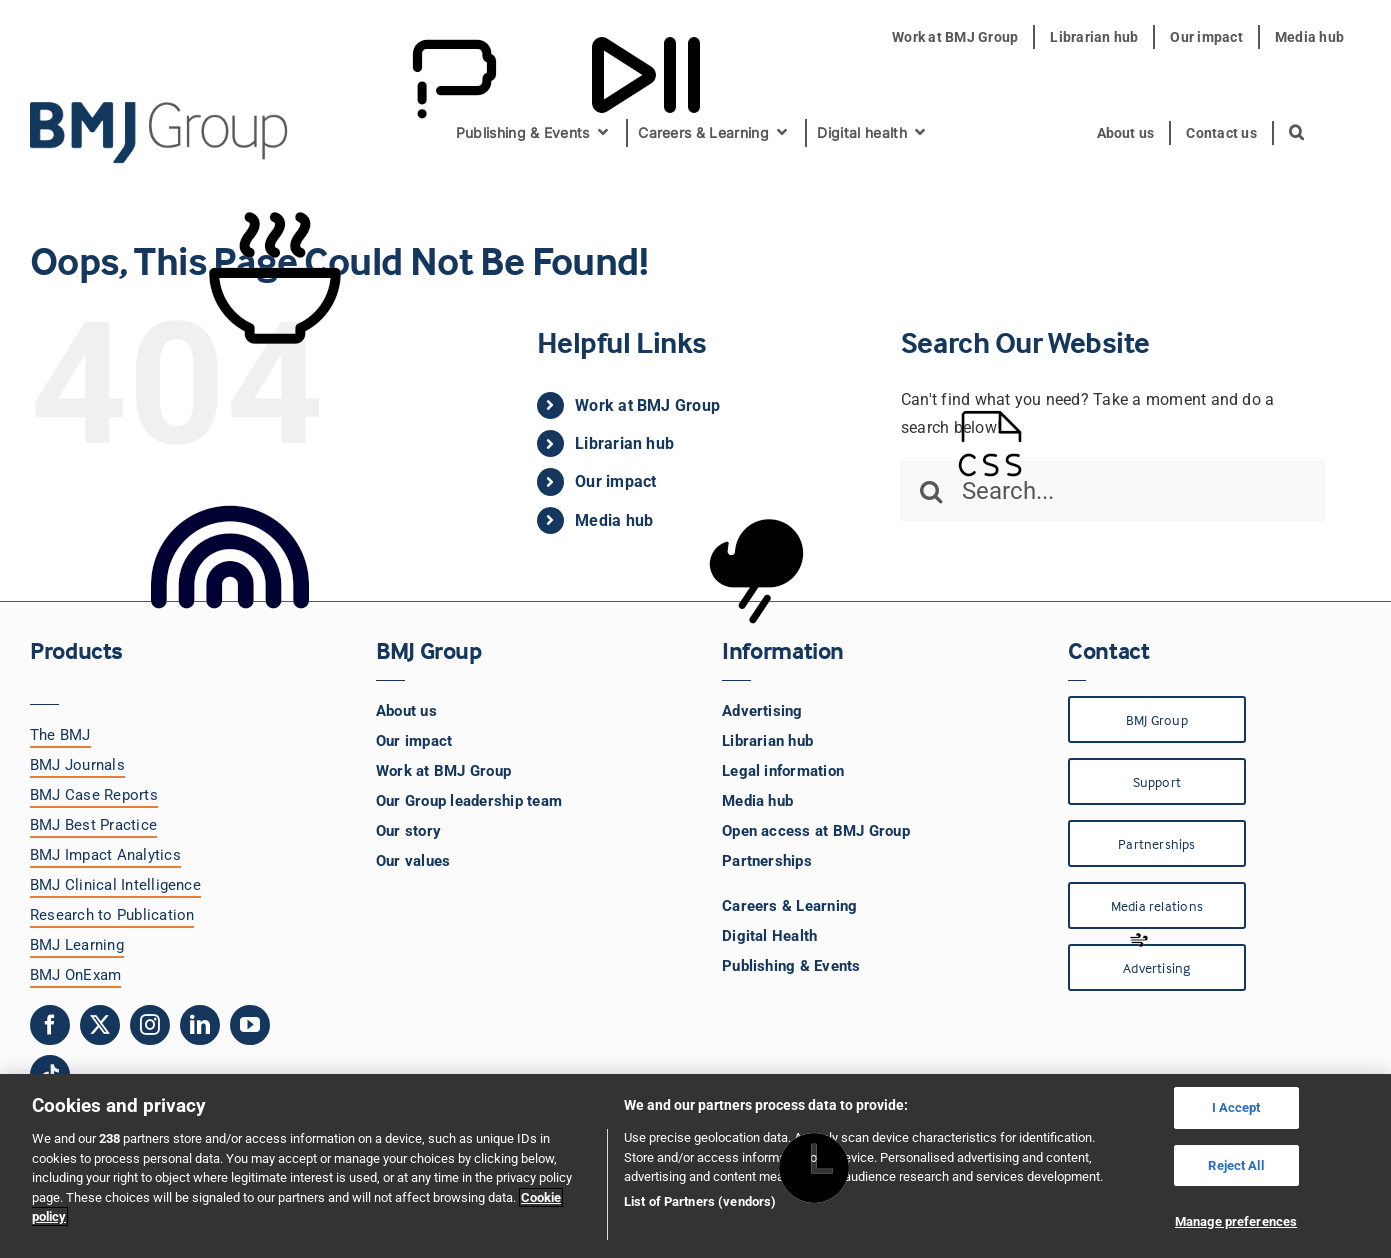 Image resolution: width=1391 pixels, height=1258 pixels. I want to click on view time or clock settings, so click(814, 1168).